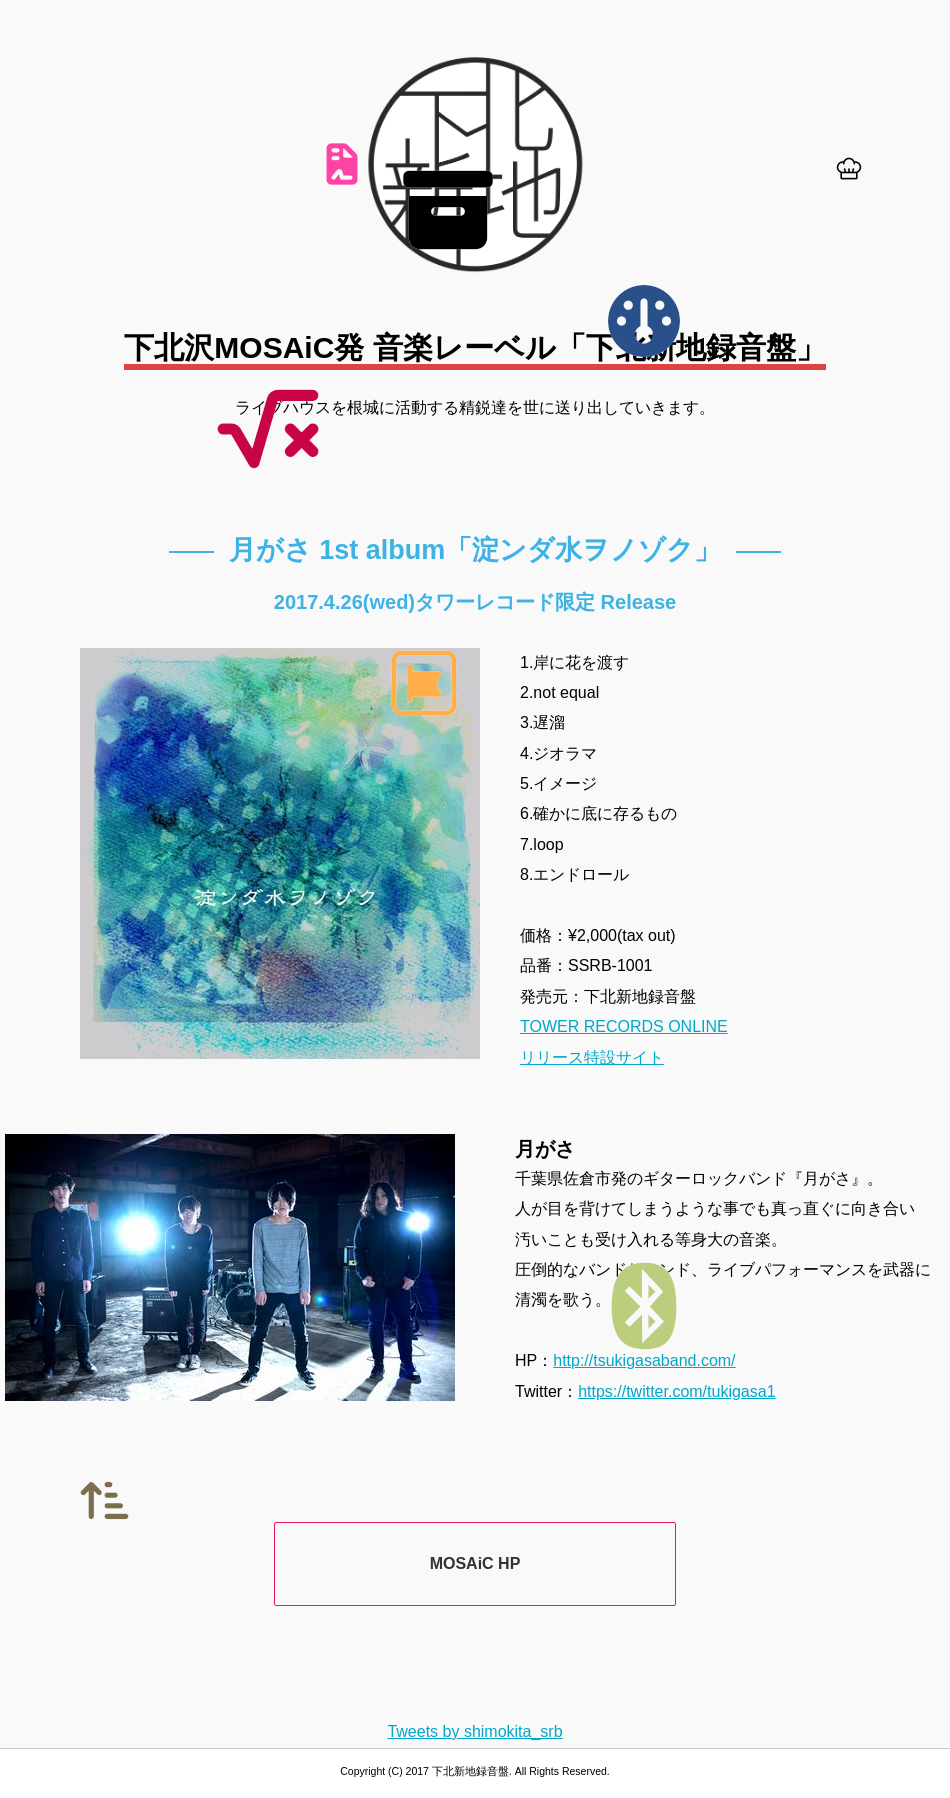  Describe the element at coordinates (104, 1500) in the screenshot. I see `sort items in ascending order` at that location.